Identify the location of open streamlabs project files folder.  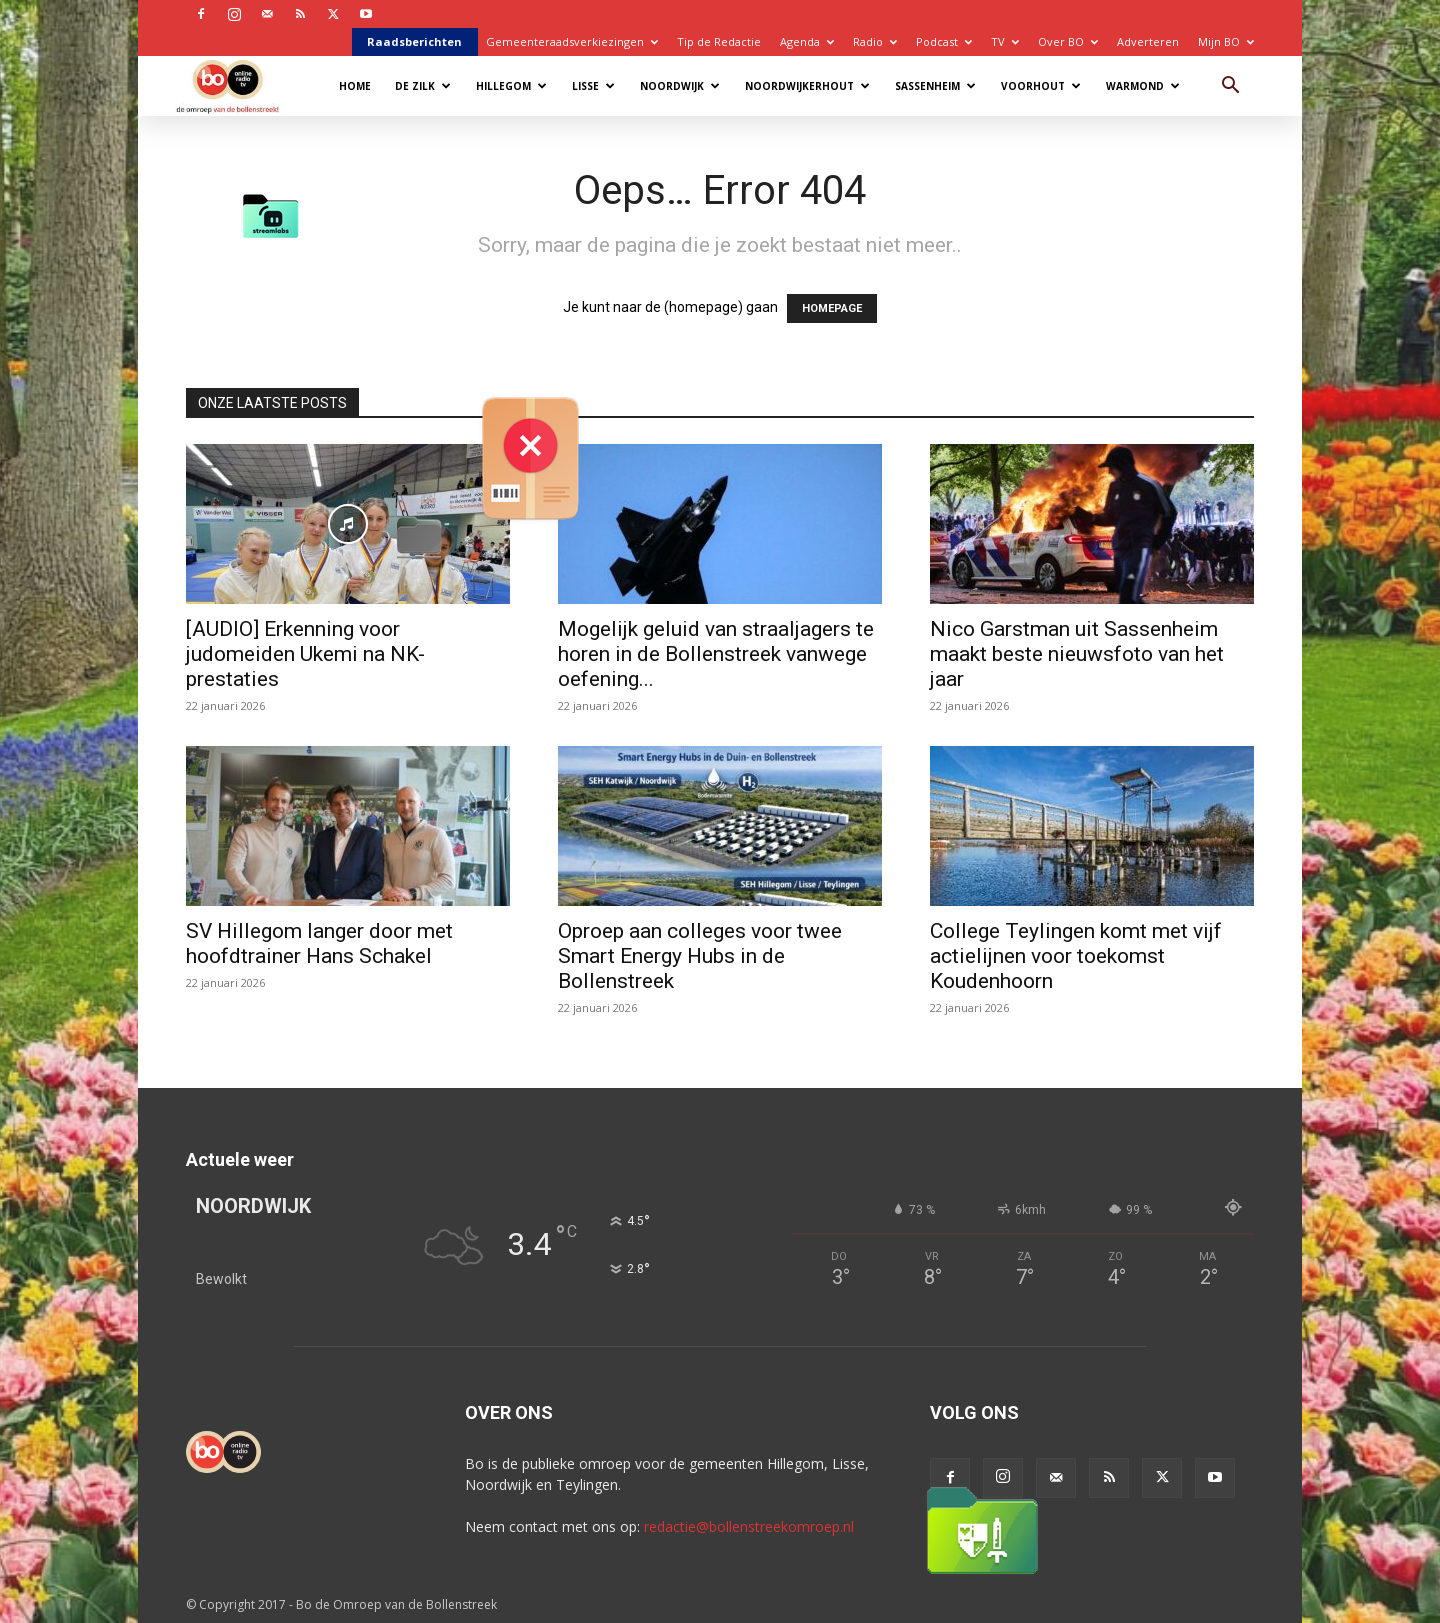
(270, 217).